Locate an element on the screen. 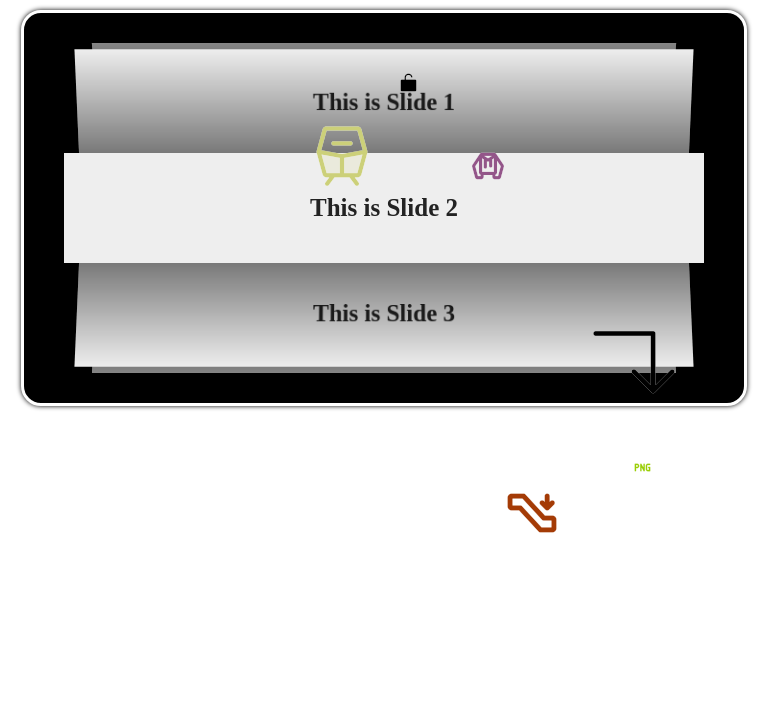 This screenshot has width=768, height=720. unlocked or unsecured state is located at coordinates (408, 83).